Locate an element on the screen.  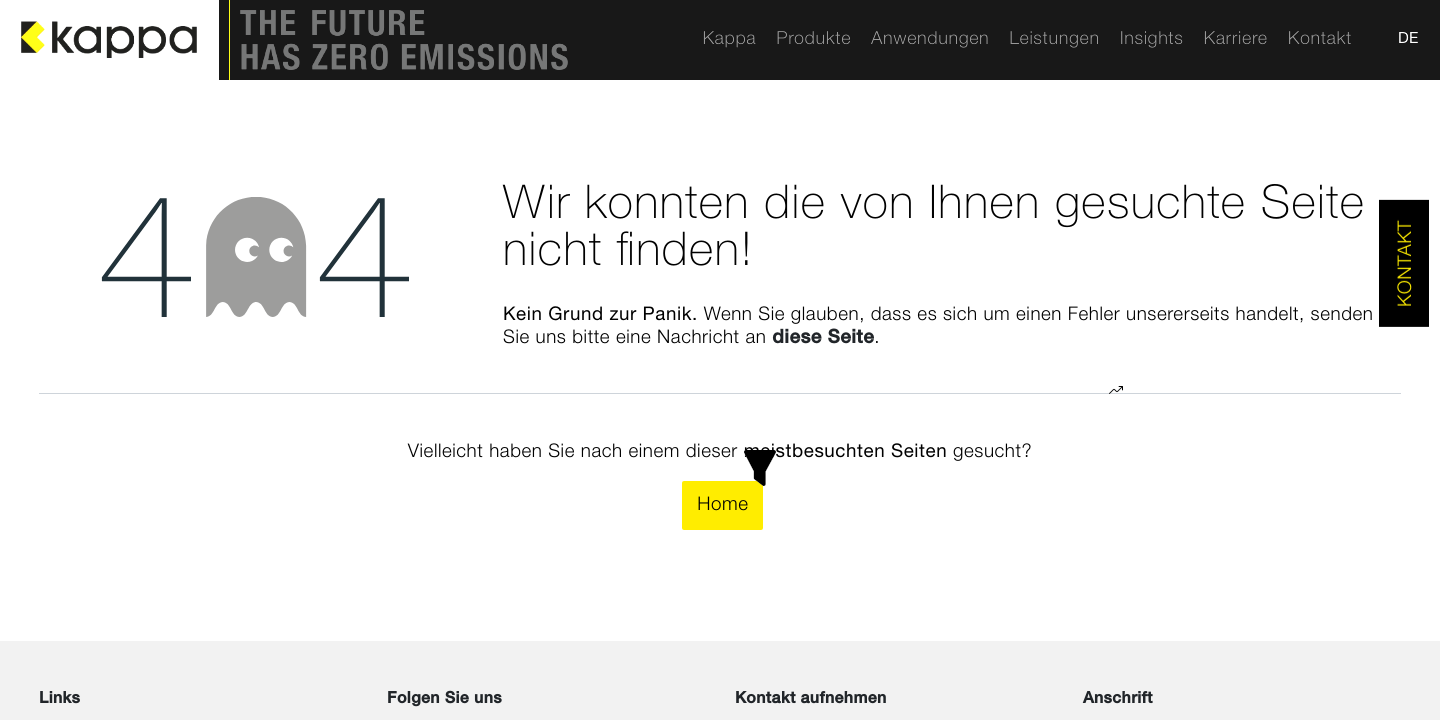
view trending or popular content is located at coordinates (1116, 390).